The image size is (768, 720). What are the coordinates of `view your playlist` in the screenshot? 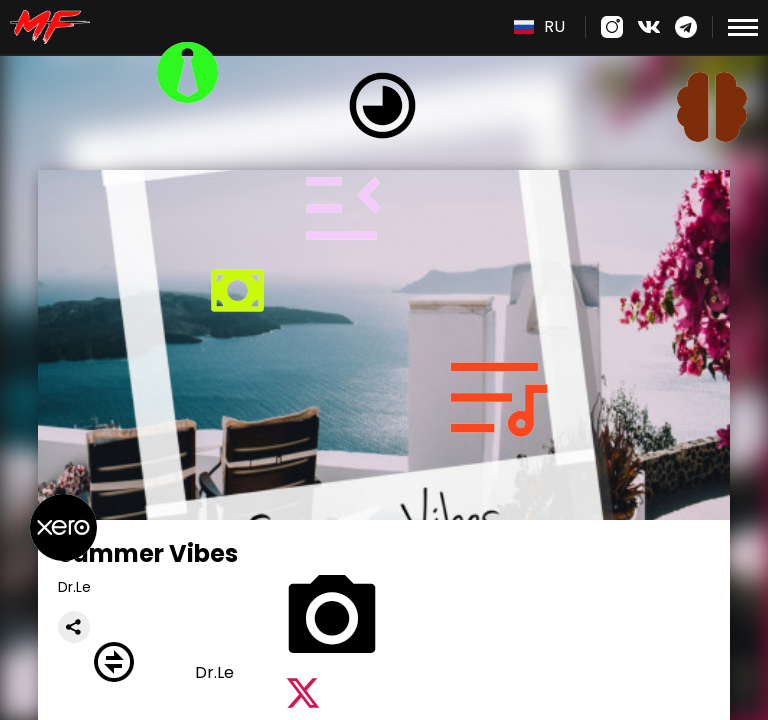 It's located at (494, 397).